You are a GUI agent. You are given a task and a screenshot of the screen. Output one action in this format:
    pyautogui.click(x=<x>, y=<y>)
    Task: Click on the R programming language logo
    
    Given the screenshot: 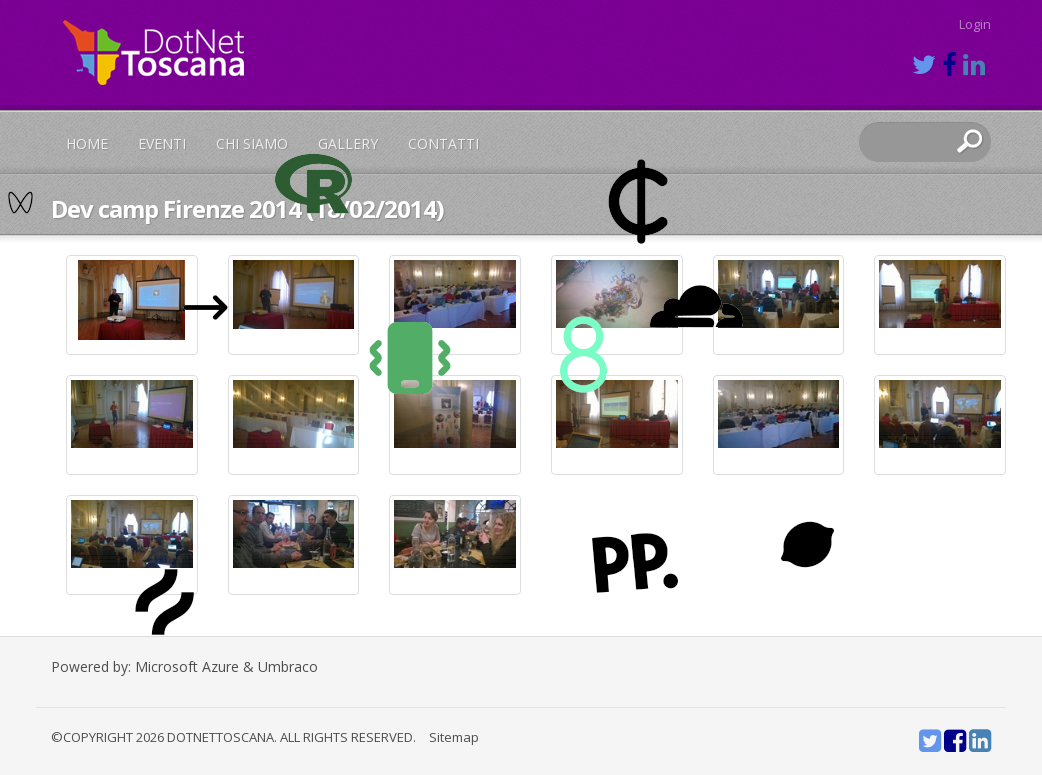 What is the action you would take?
    pyautogui.click(x=313, y=183)
    